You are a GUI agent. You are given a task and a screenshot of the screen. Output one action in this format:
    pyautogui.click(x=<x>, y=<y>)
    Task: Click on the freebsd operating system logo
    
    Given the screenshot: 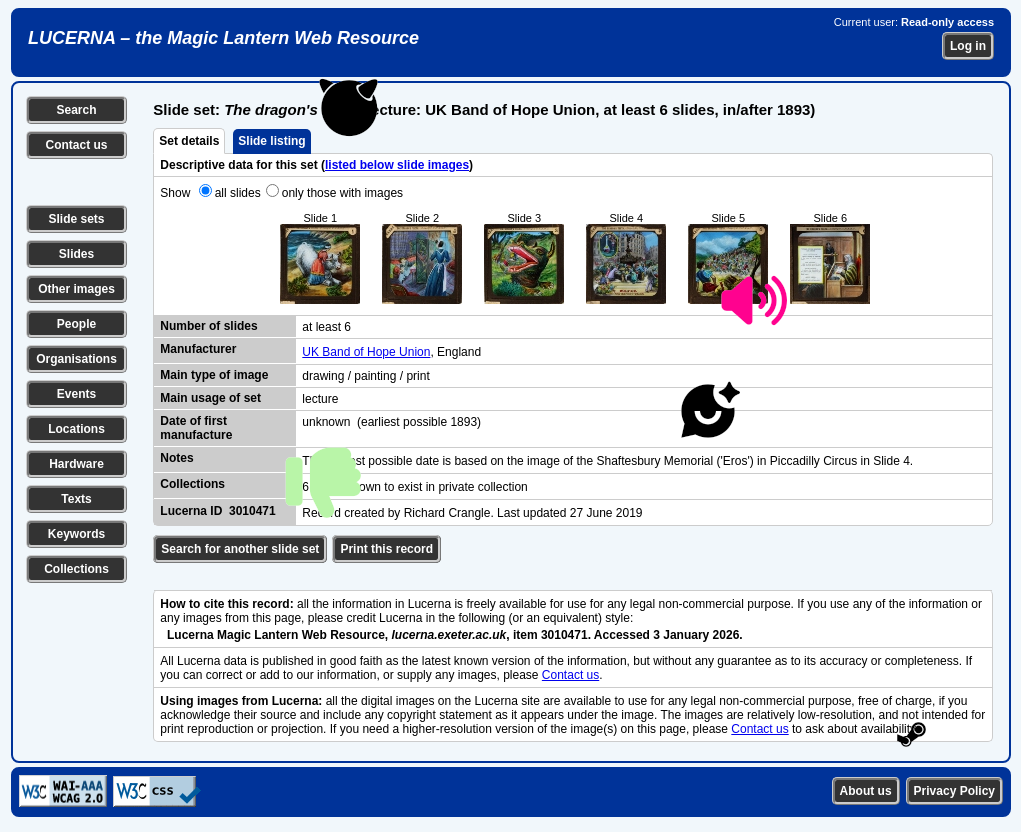 What is the action you would take?
    pyautogui.click(x=348, y=107)
    